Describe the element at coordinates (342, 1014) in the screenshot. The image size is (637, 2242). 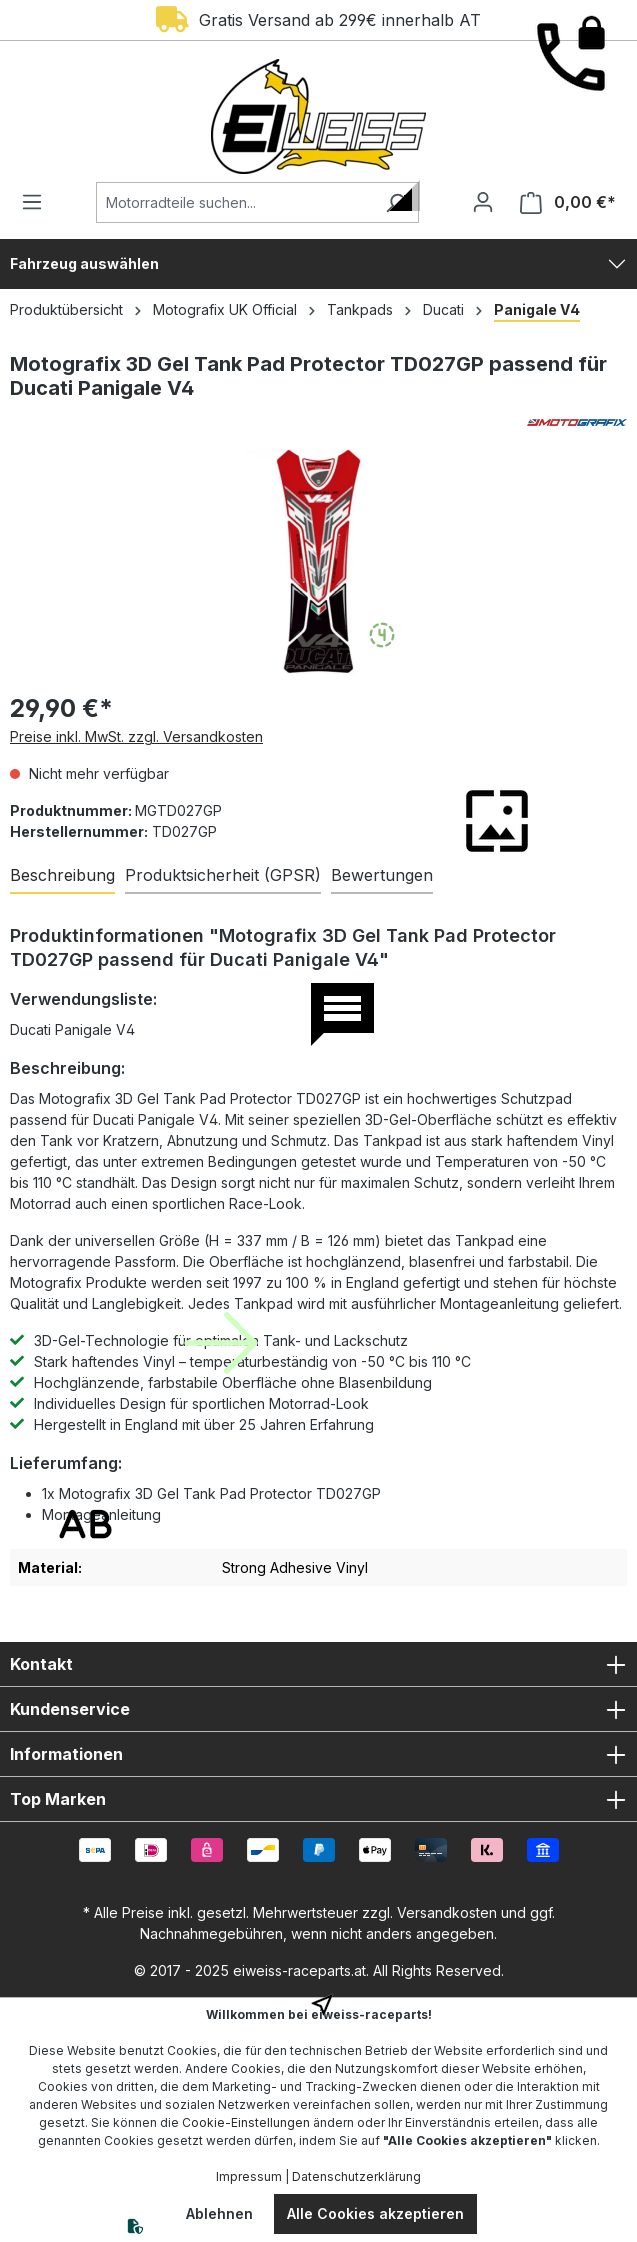
I see `open messaging or chat` at that location.